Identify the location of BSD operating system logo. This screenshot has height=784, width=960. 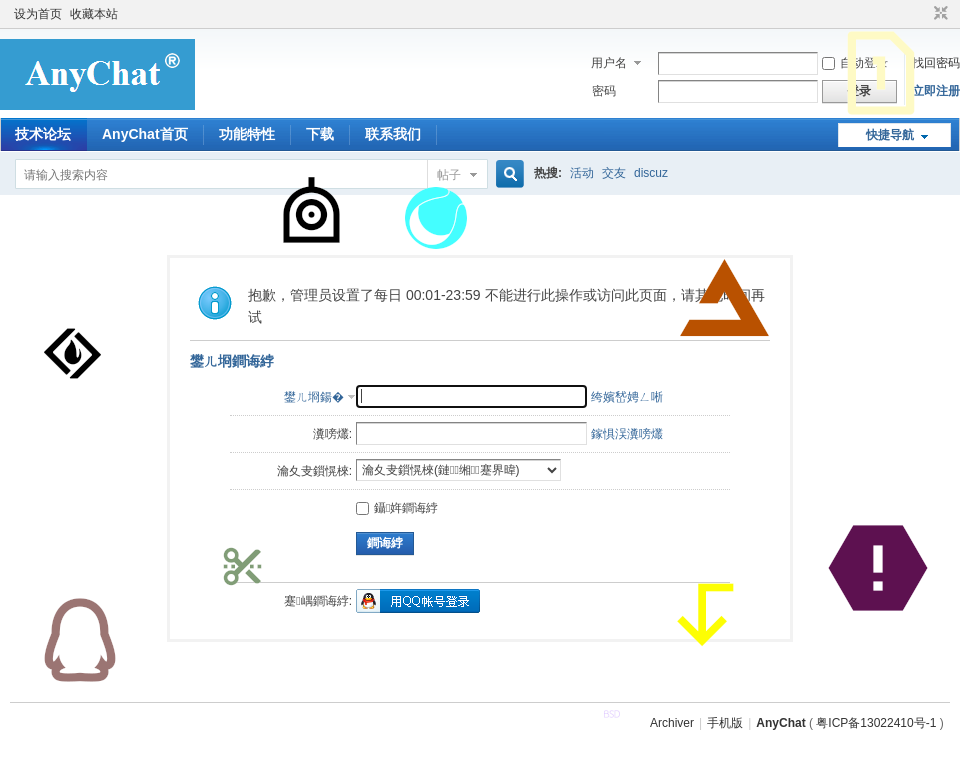
(612, 714).